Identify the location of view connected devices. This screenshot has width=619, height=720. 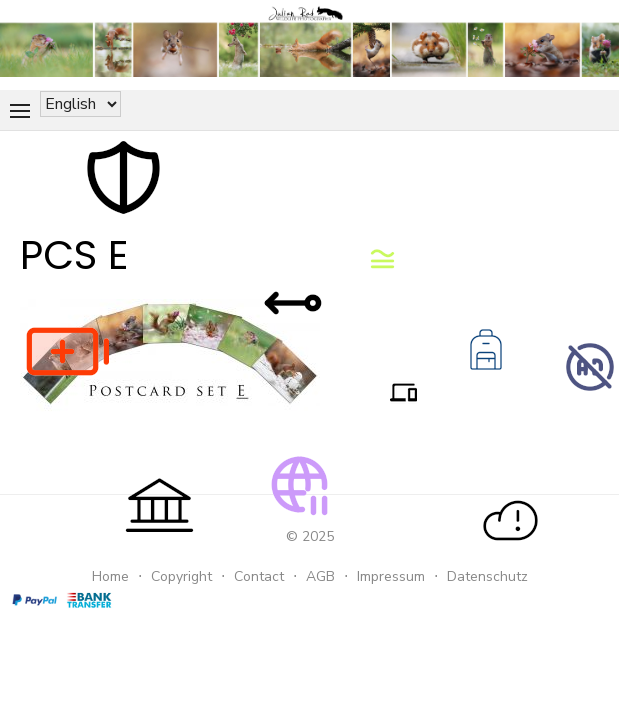
(403, 392).